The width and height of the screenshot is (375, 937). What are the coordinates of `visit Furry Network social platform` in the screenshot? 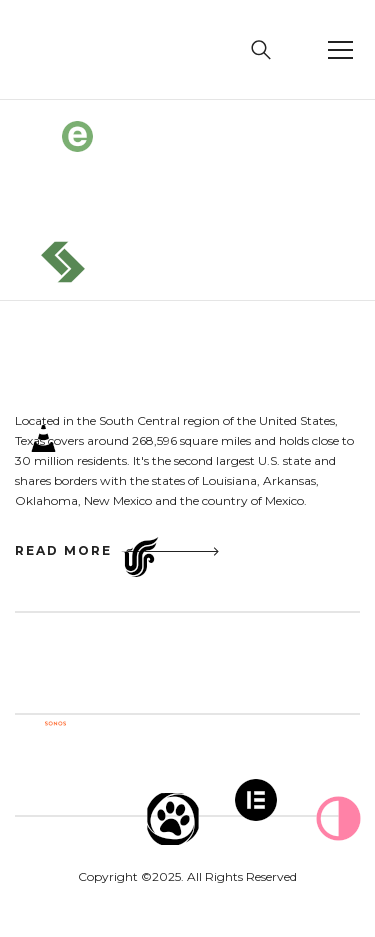 It's located at (173, 819).